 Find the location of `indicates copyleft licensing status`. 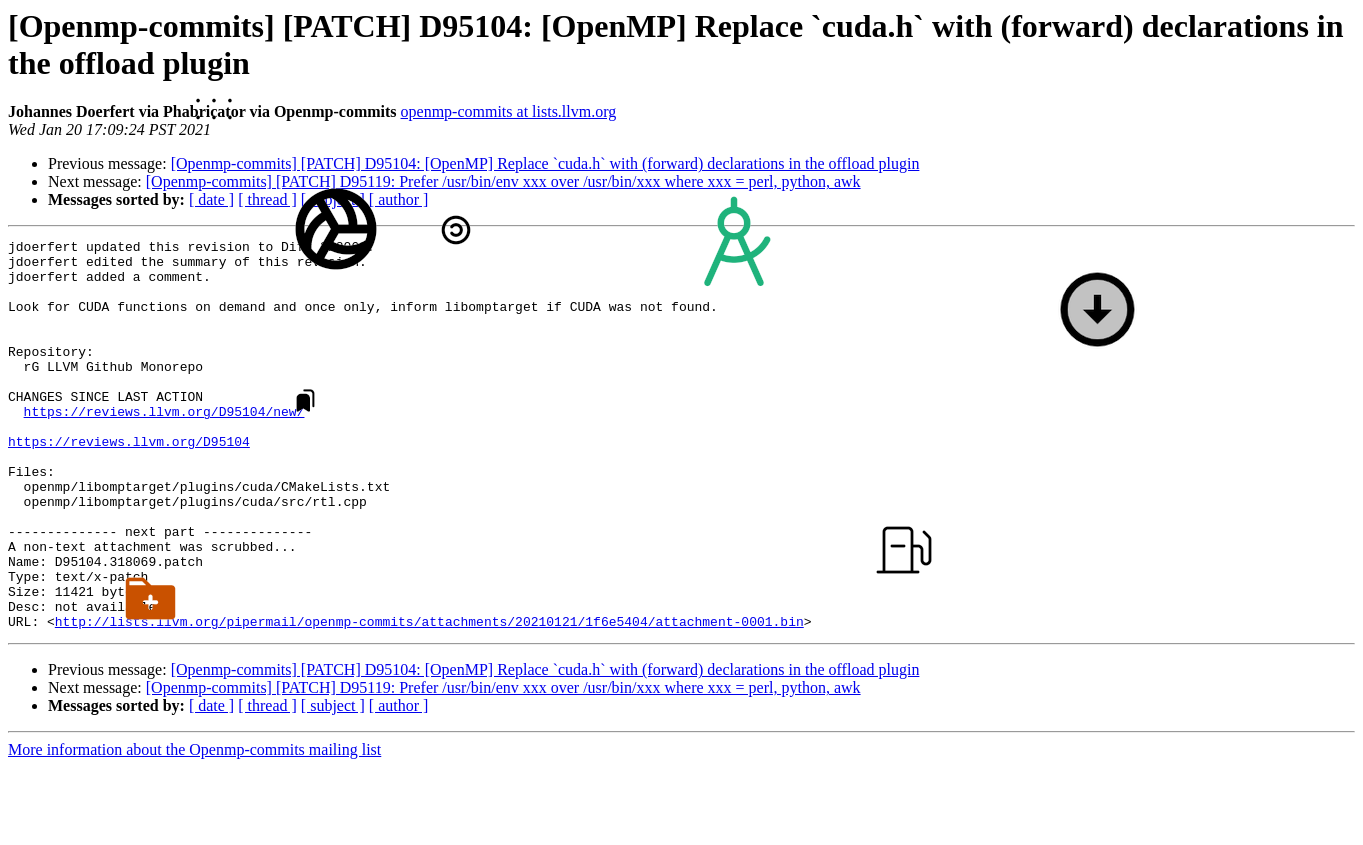

indicates copyleft licensing status is located at coordinates (456, 230).